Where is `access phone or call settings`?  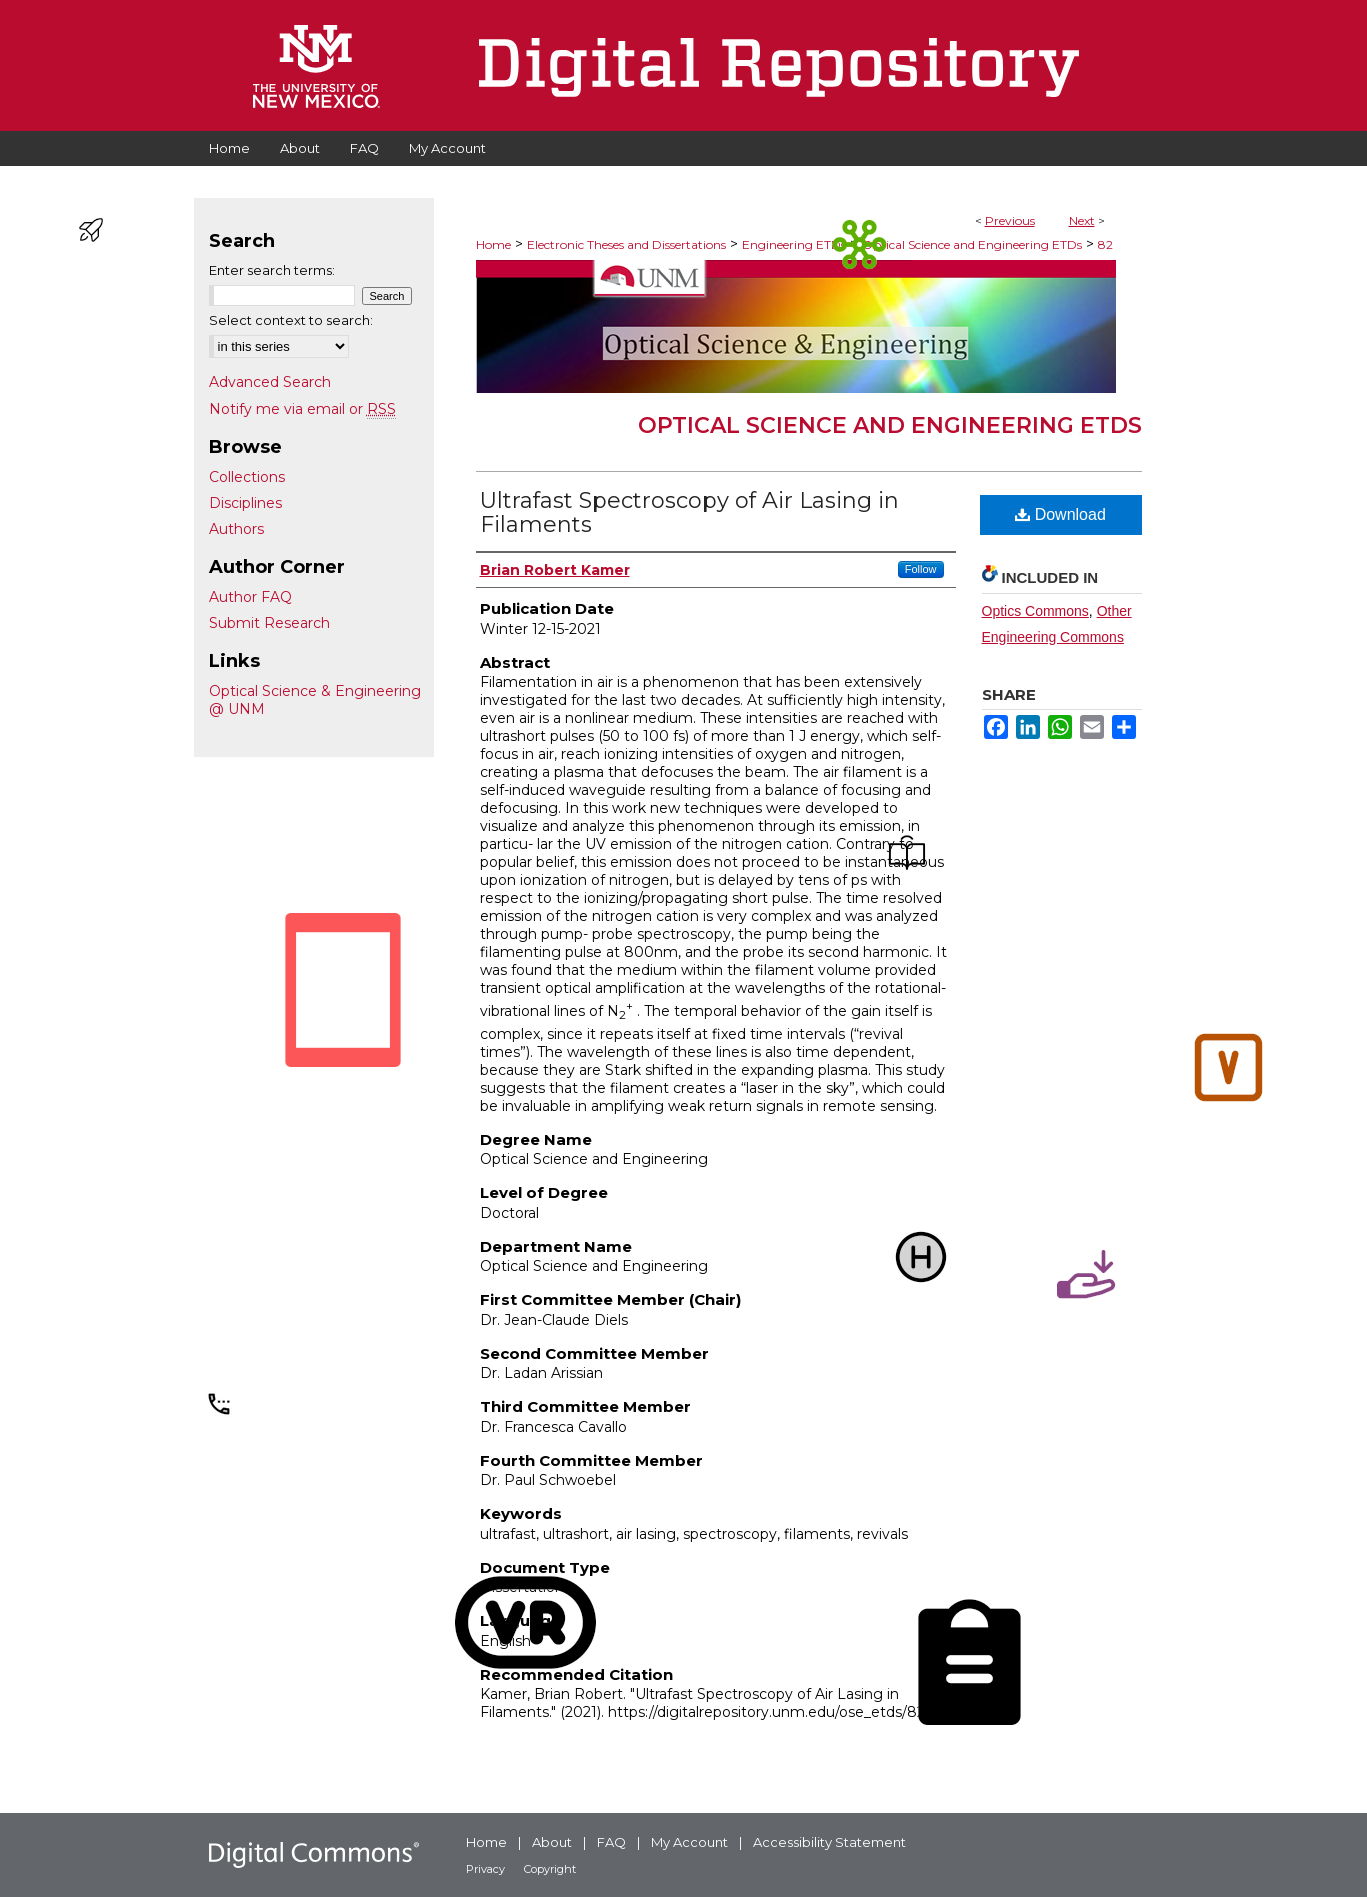 access phone or call settings is located at coordinates (219, 1404).